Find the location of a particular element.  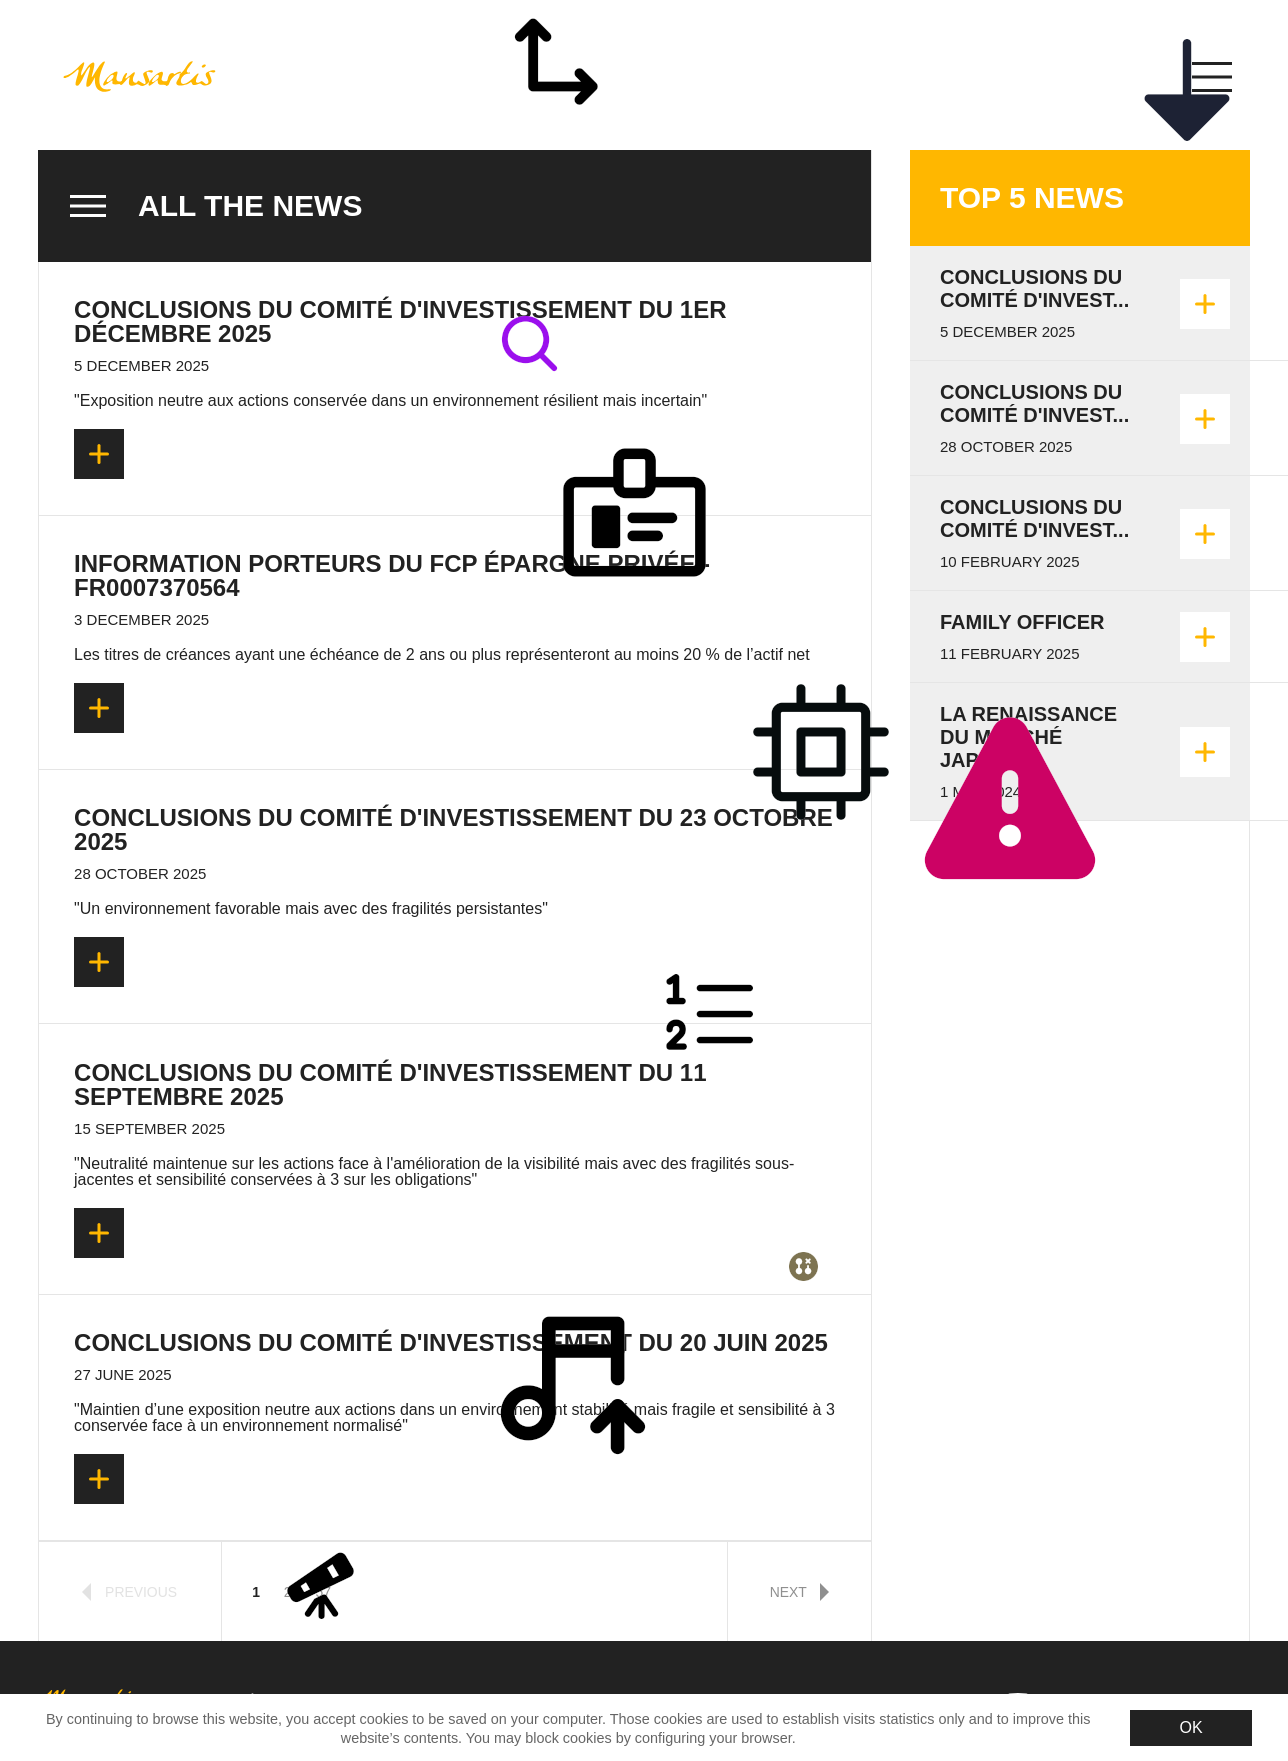

explore or discover new content is located at coordinates (320, 1585).